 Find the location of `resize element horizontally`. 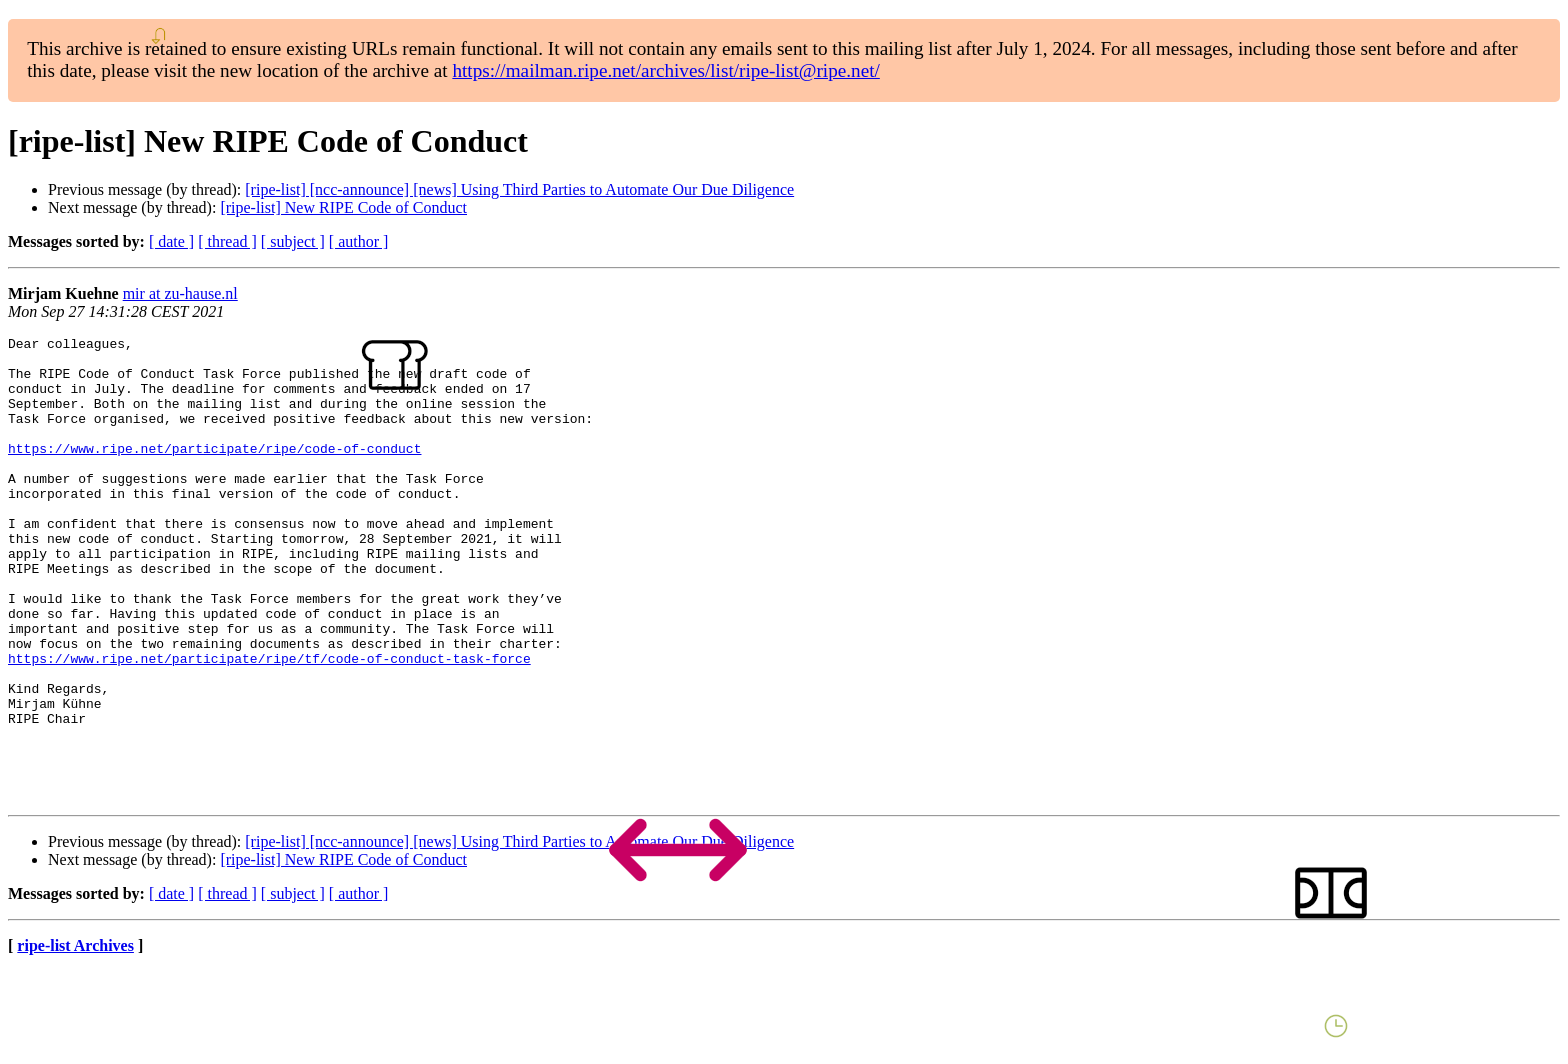

resize element horizontally is located at coordinates (678, 850).